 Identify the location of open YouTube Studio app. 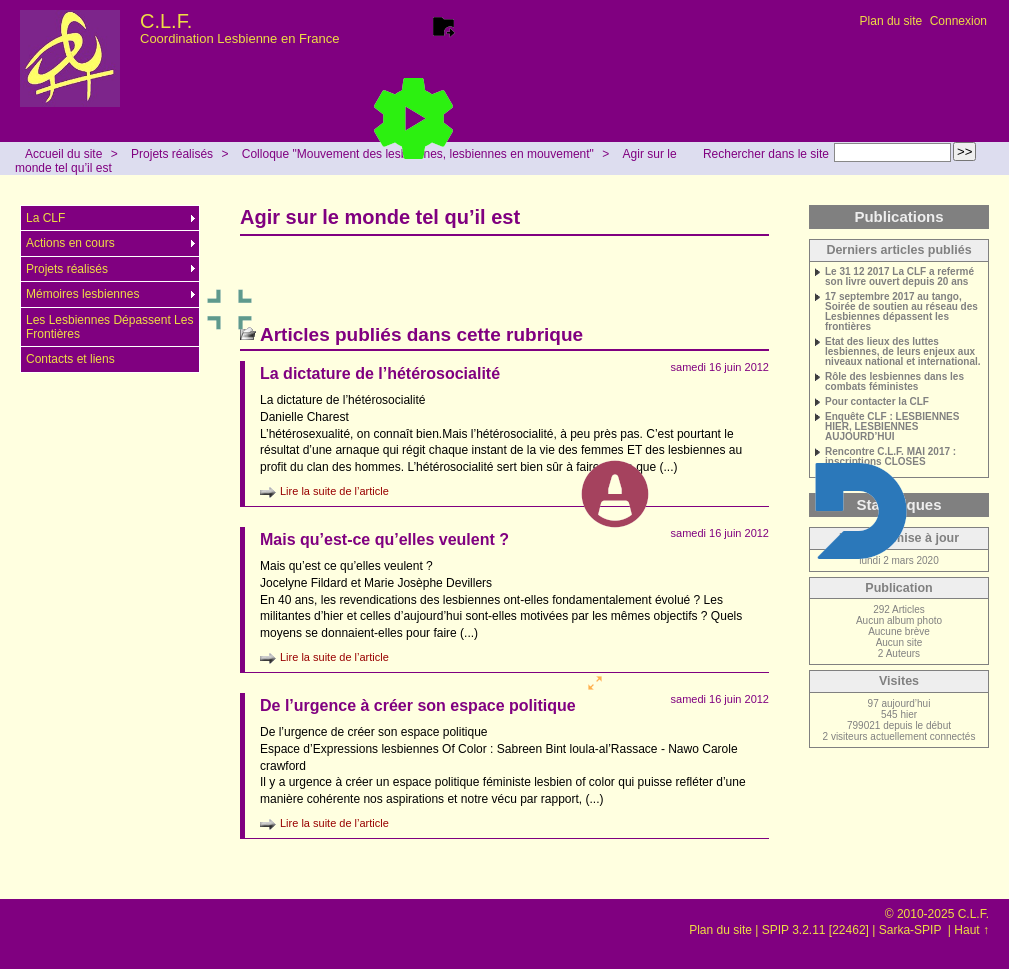
(413, 118).